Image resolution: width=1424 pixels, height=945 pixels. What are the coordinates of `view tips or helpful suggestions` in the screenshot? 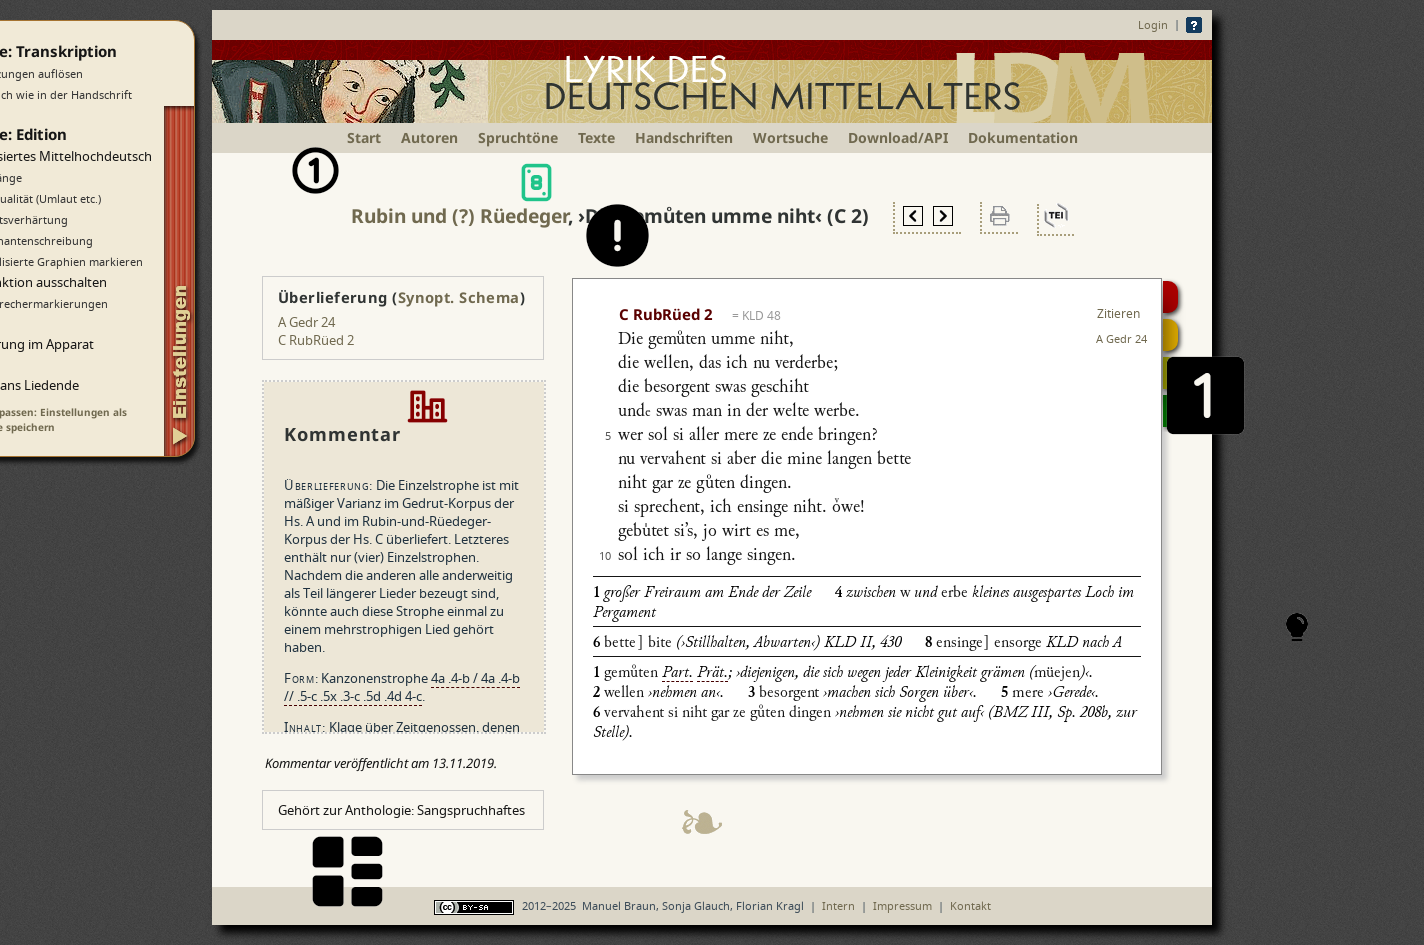 It's located at (1297, 627).